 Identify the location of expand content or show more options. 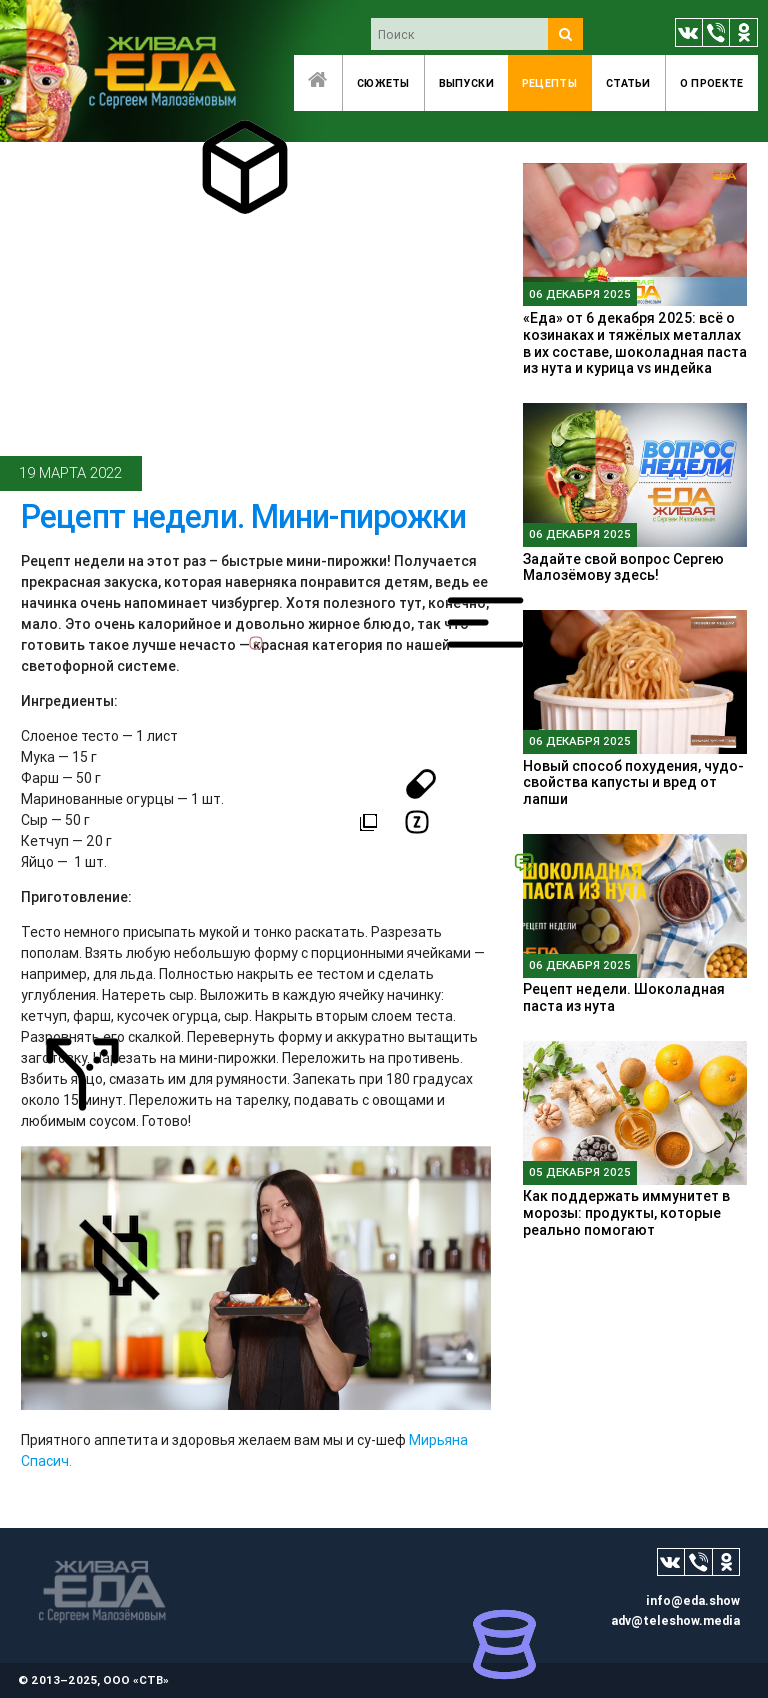
(256, 643).